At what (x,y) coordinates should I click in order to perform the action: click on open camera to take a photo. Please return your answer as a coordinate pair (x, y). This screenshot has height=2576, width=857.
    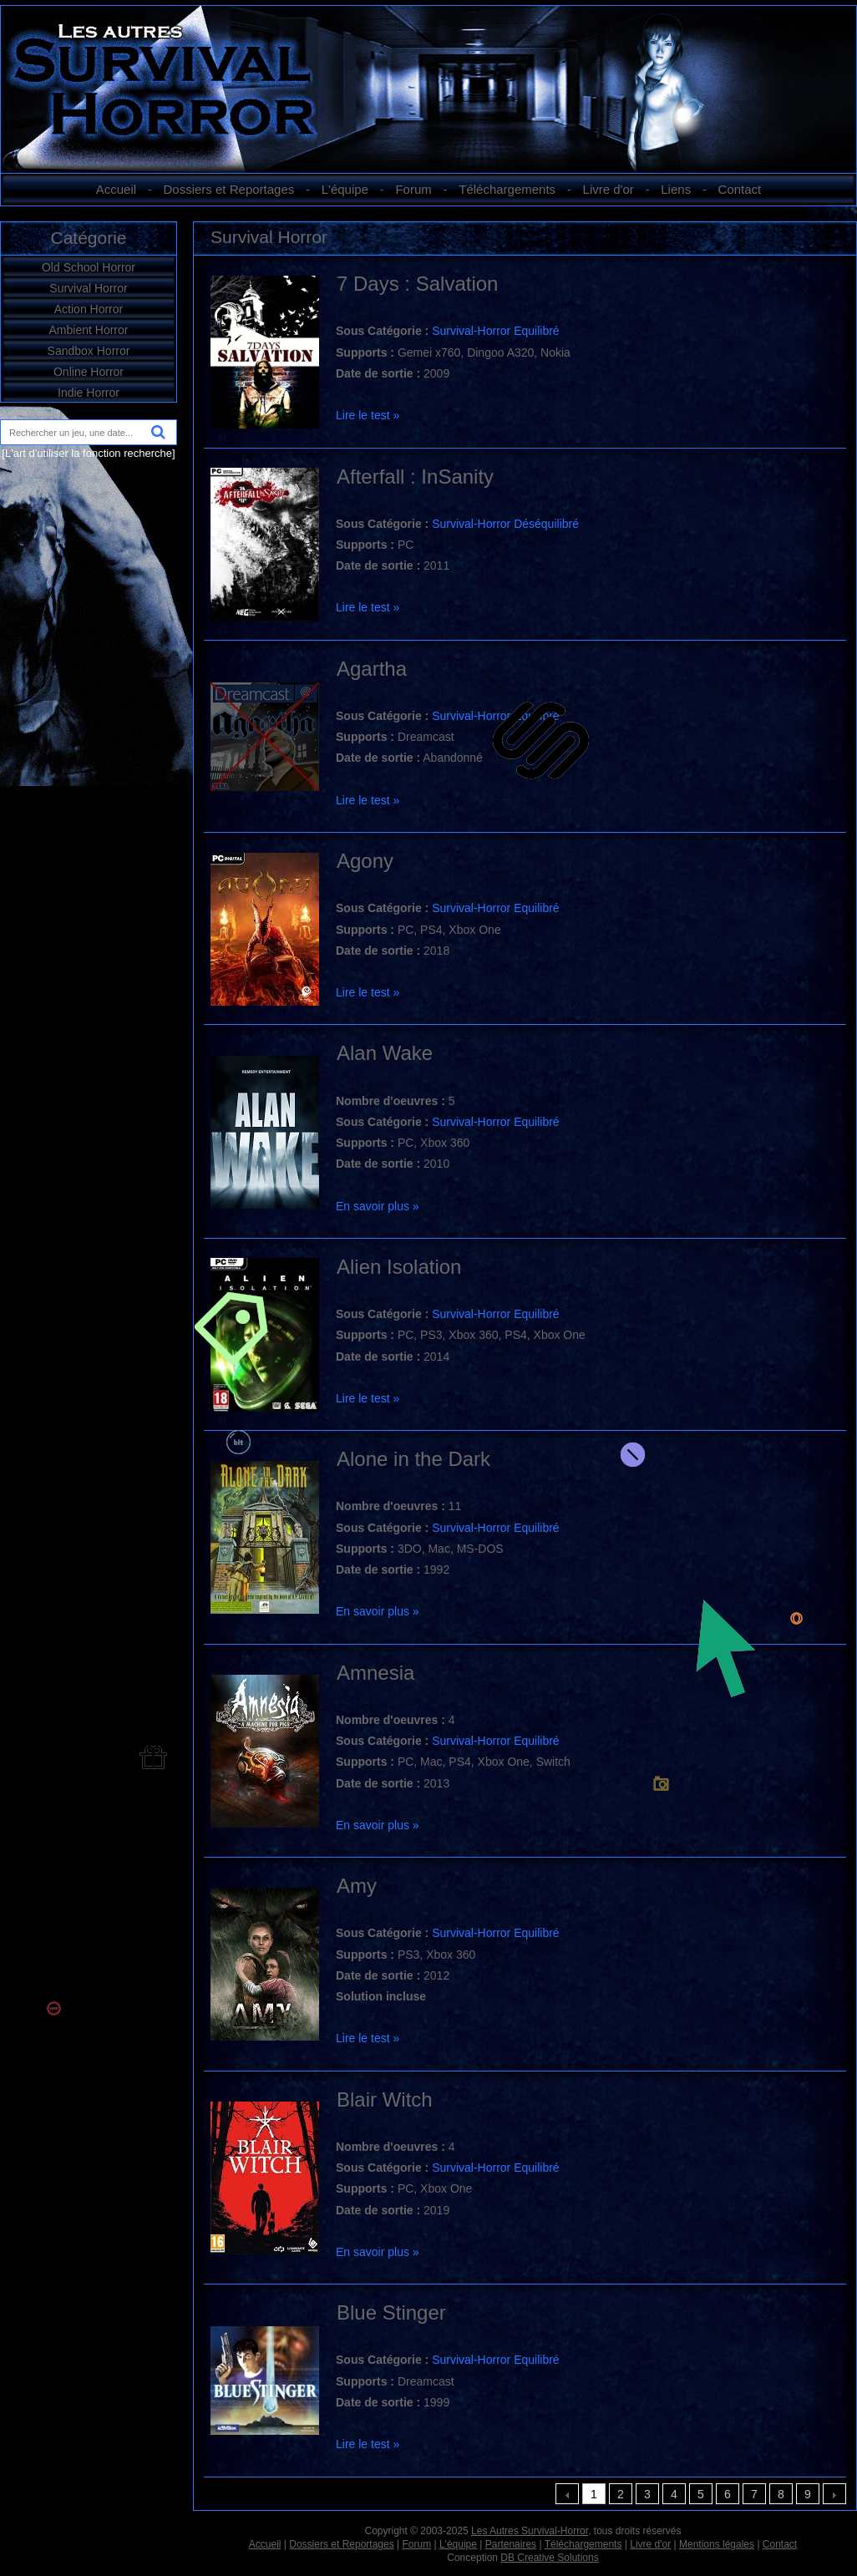
    Looking at the image, I should click on (661, 1783).